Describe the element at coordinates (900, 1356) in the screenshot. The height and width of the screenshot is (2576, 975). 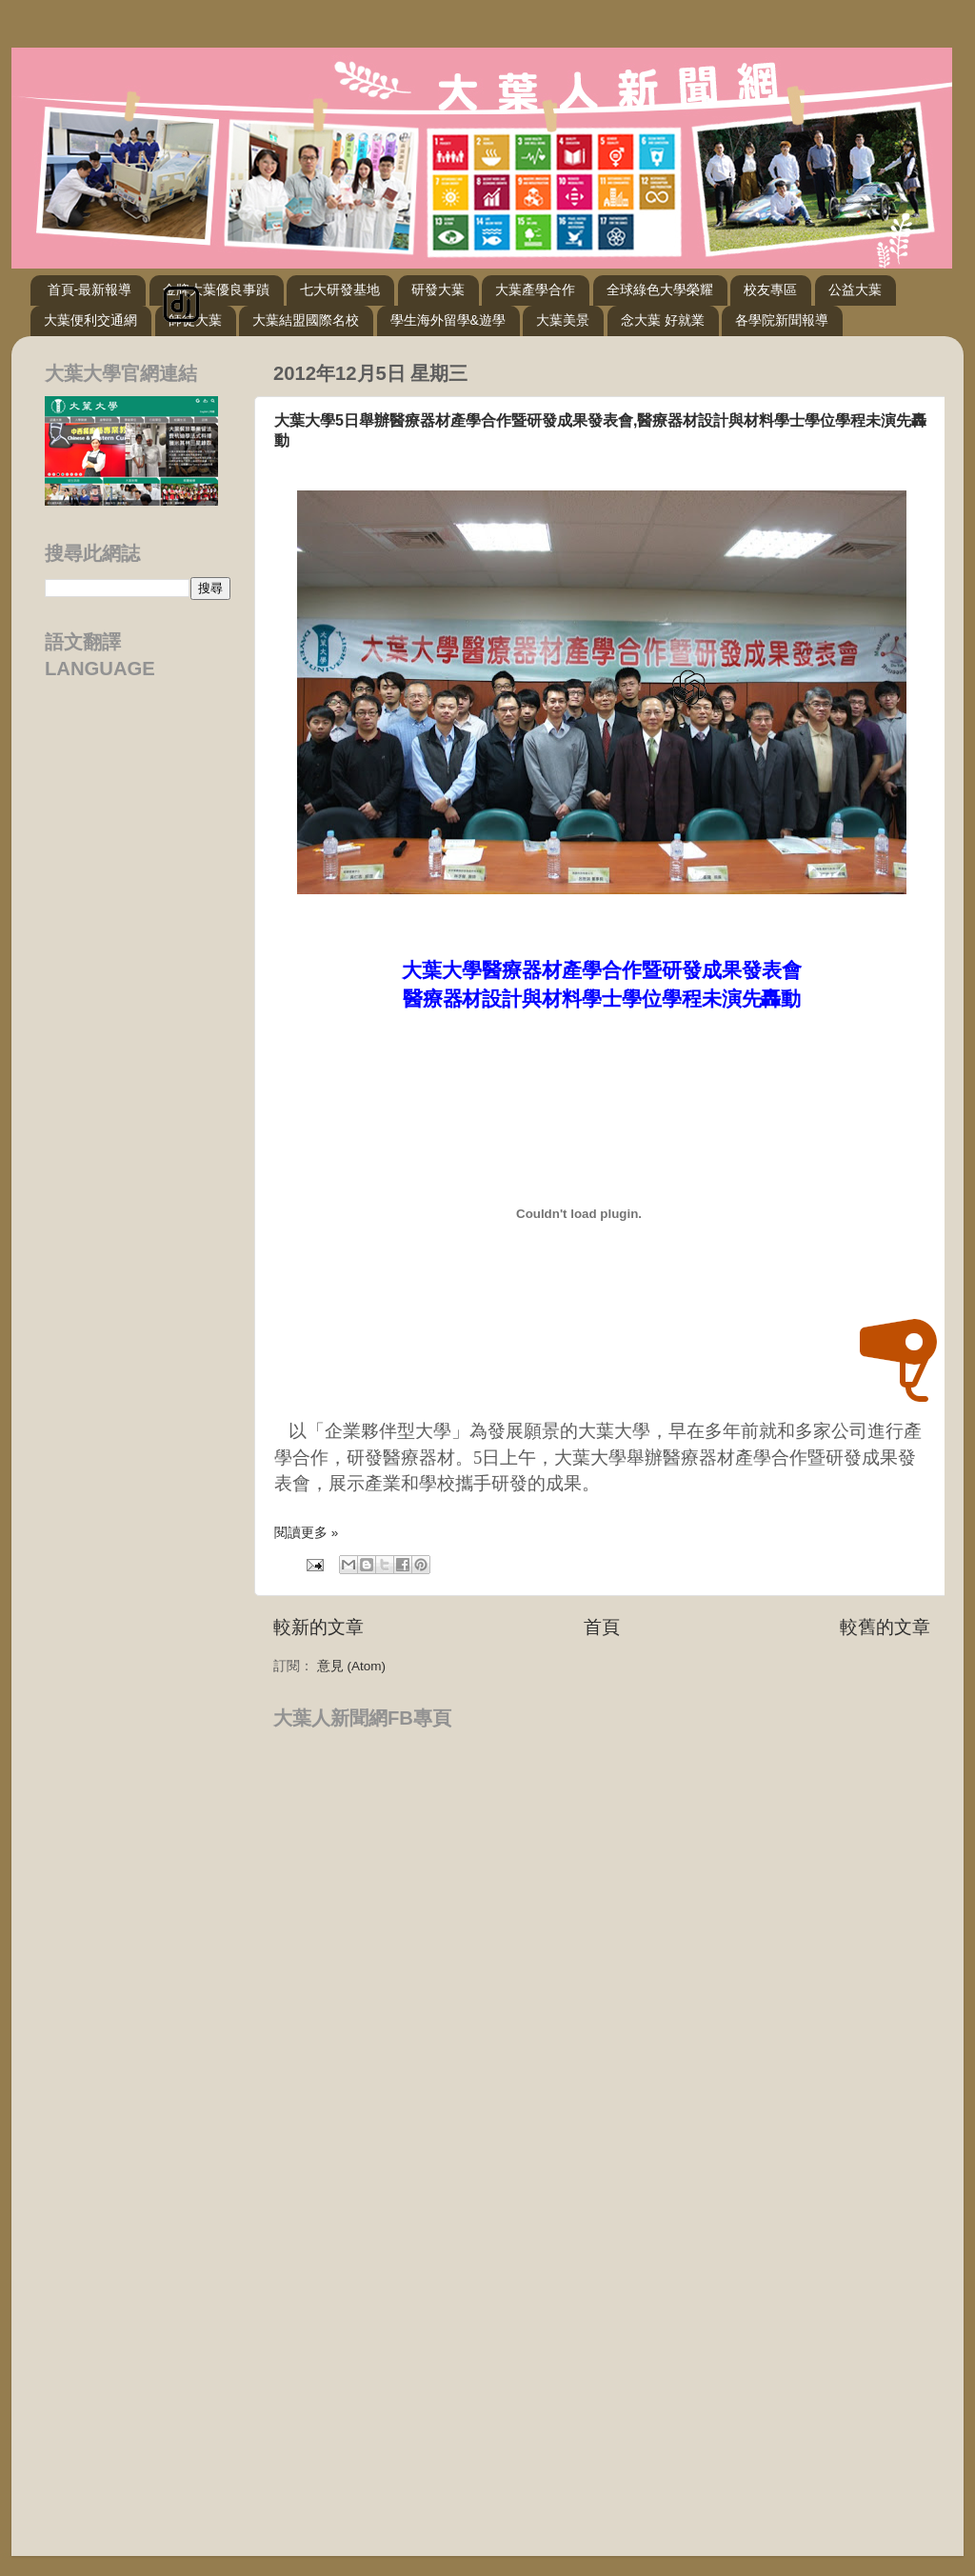
I see `access hair styling or beauty tools` at that location.